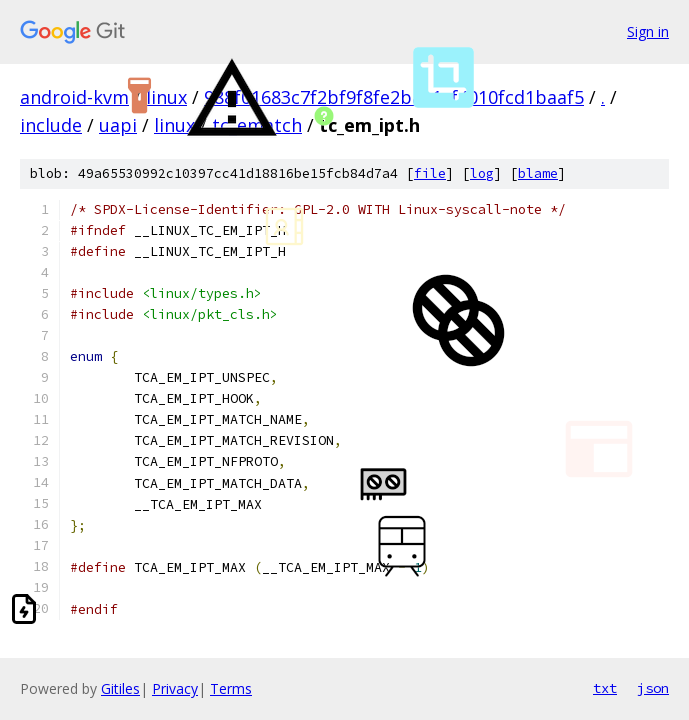  I want to click on toggle flashlight on/off, so click(139, 95).